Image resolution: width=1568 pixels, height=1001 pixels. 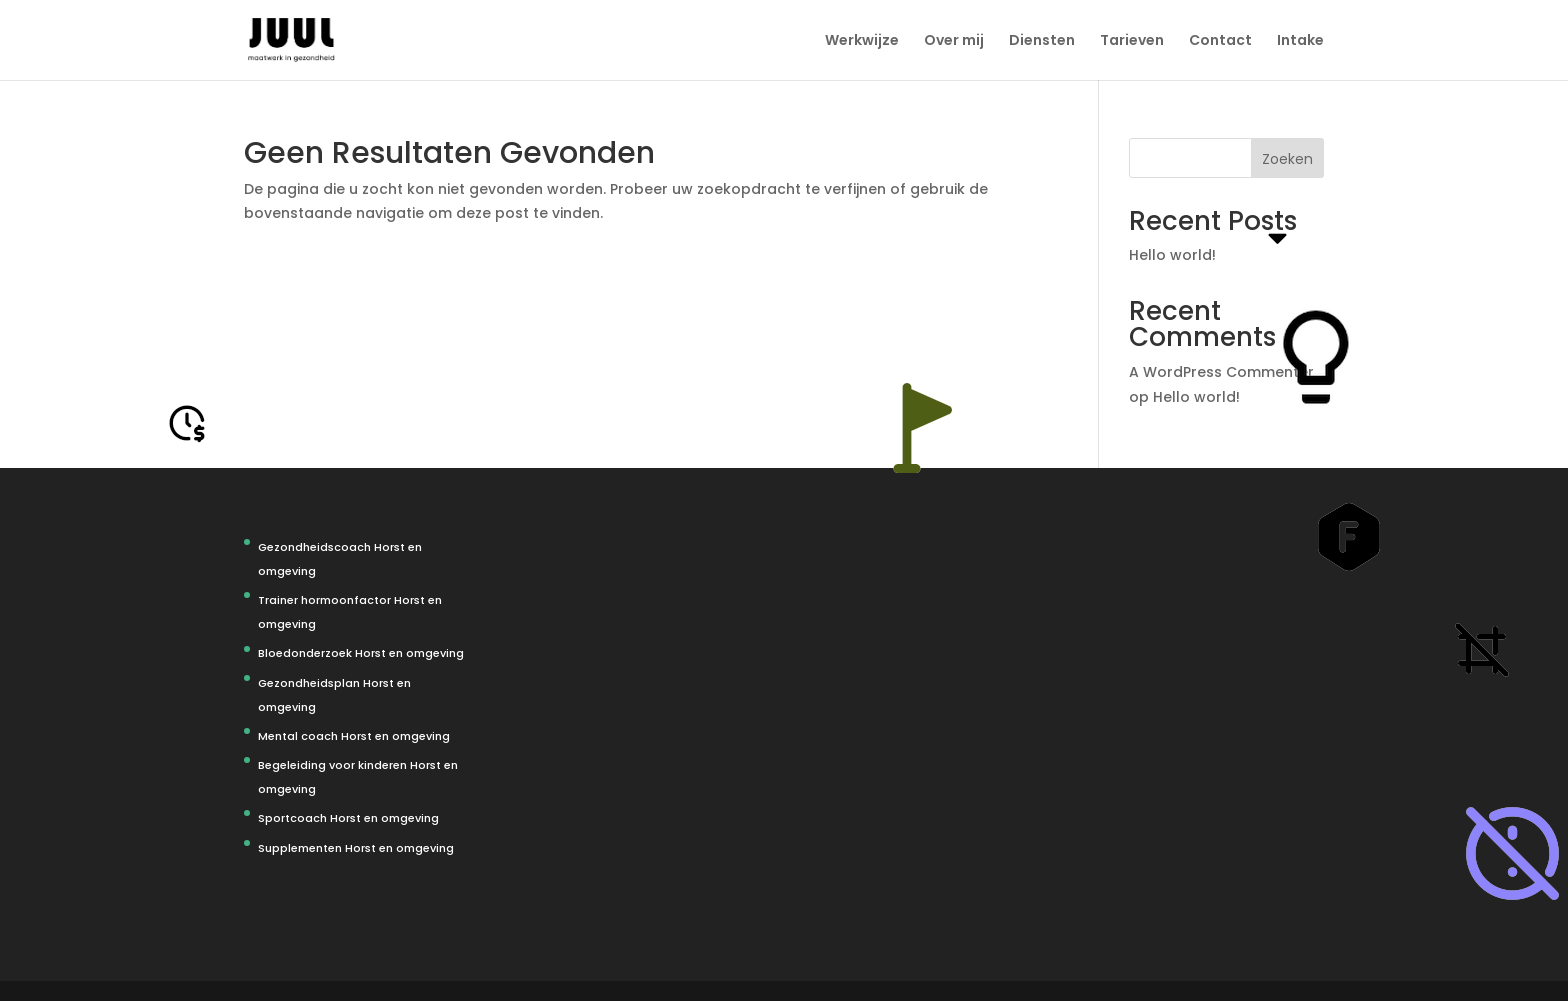 I want to click on disable frame or crop boundaries, so click(x=1482, y=650).